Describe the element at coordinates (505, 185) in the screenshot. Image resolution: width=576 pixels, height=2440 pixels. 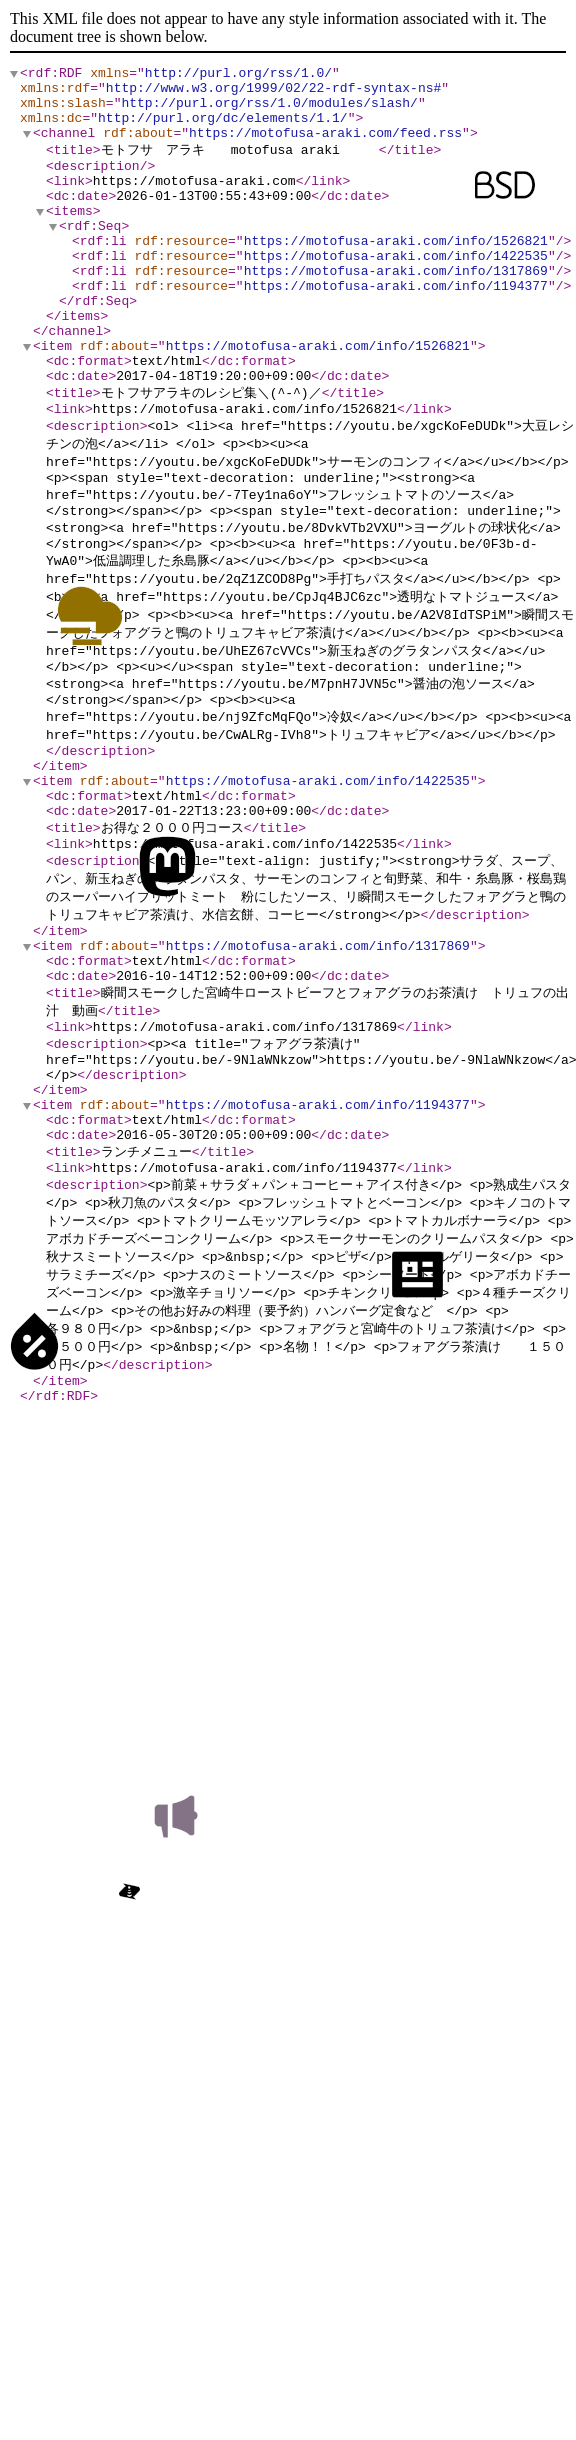
I see `BSD operating system logo` at that location.